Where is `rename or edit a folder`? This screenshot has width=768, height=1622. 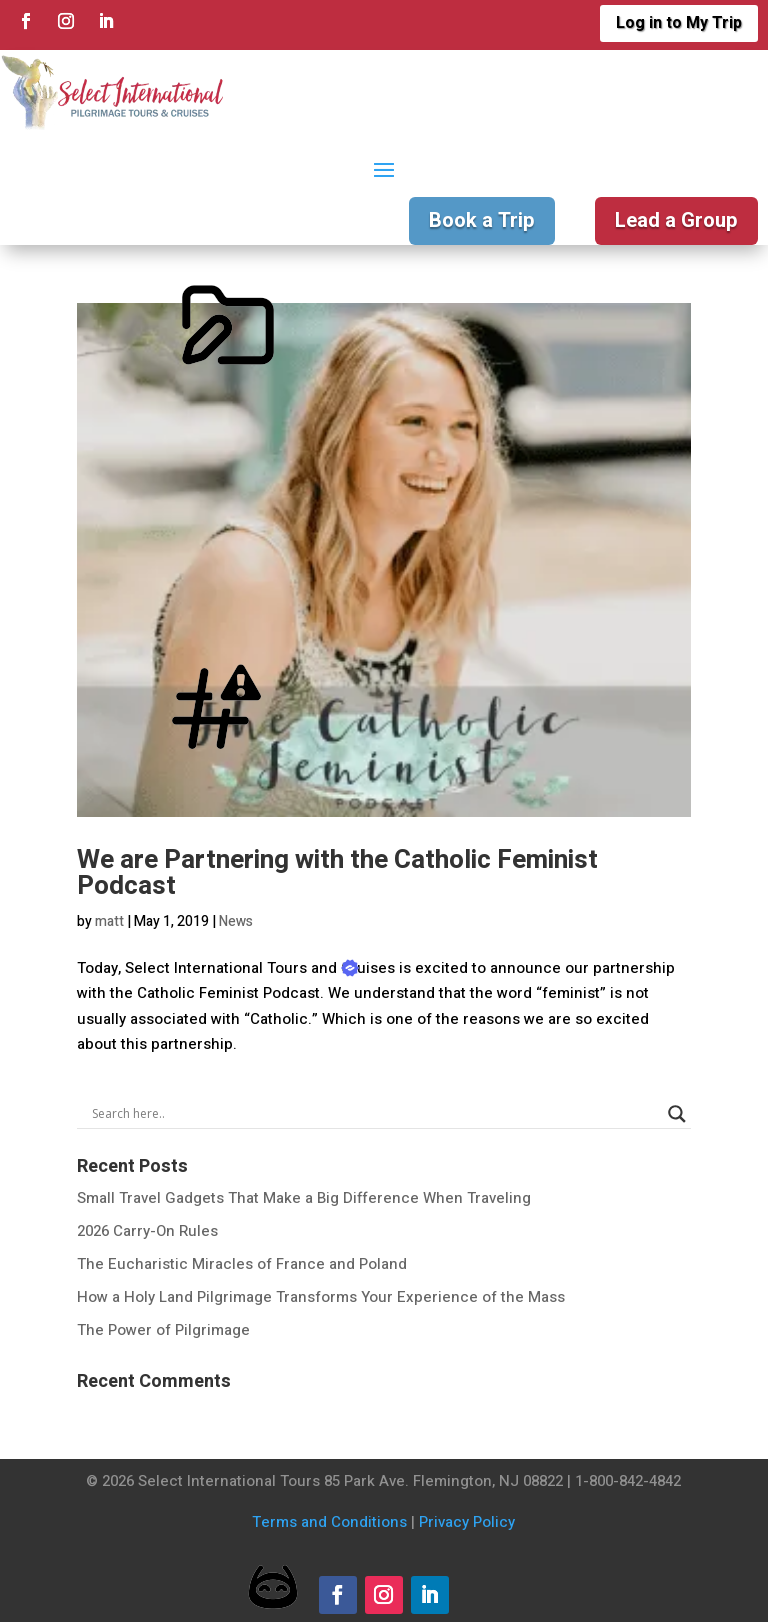 rename or edit a folder is located at coordinates (228, 327).